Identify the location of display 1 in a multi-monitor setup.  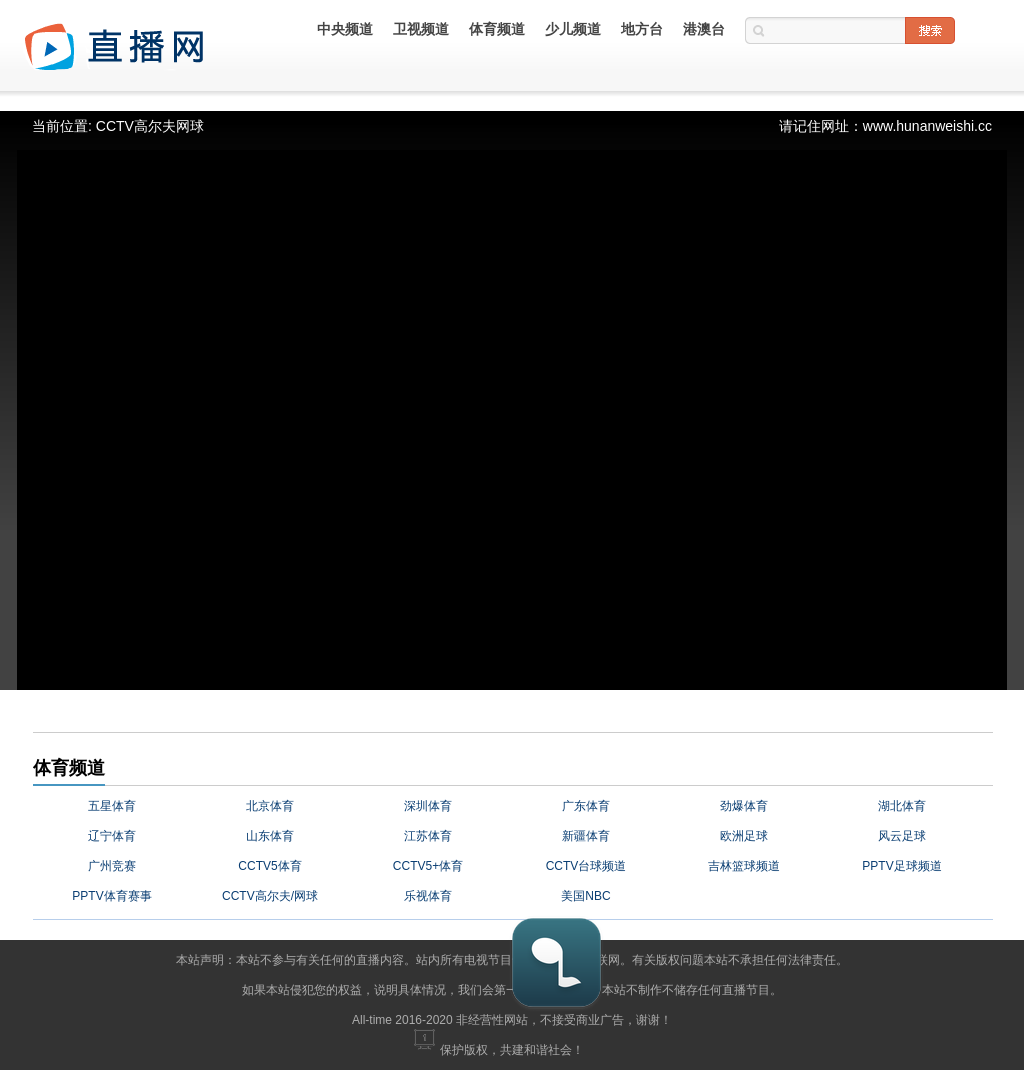
(424, 1039).